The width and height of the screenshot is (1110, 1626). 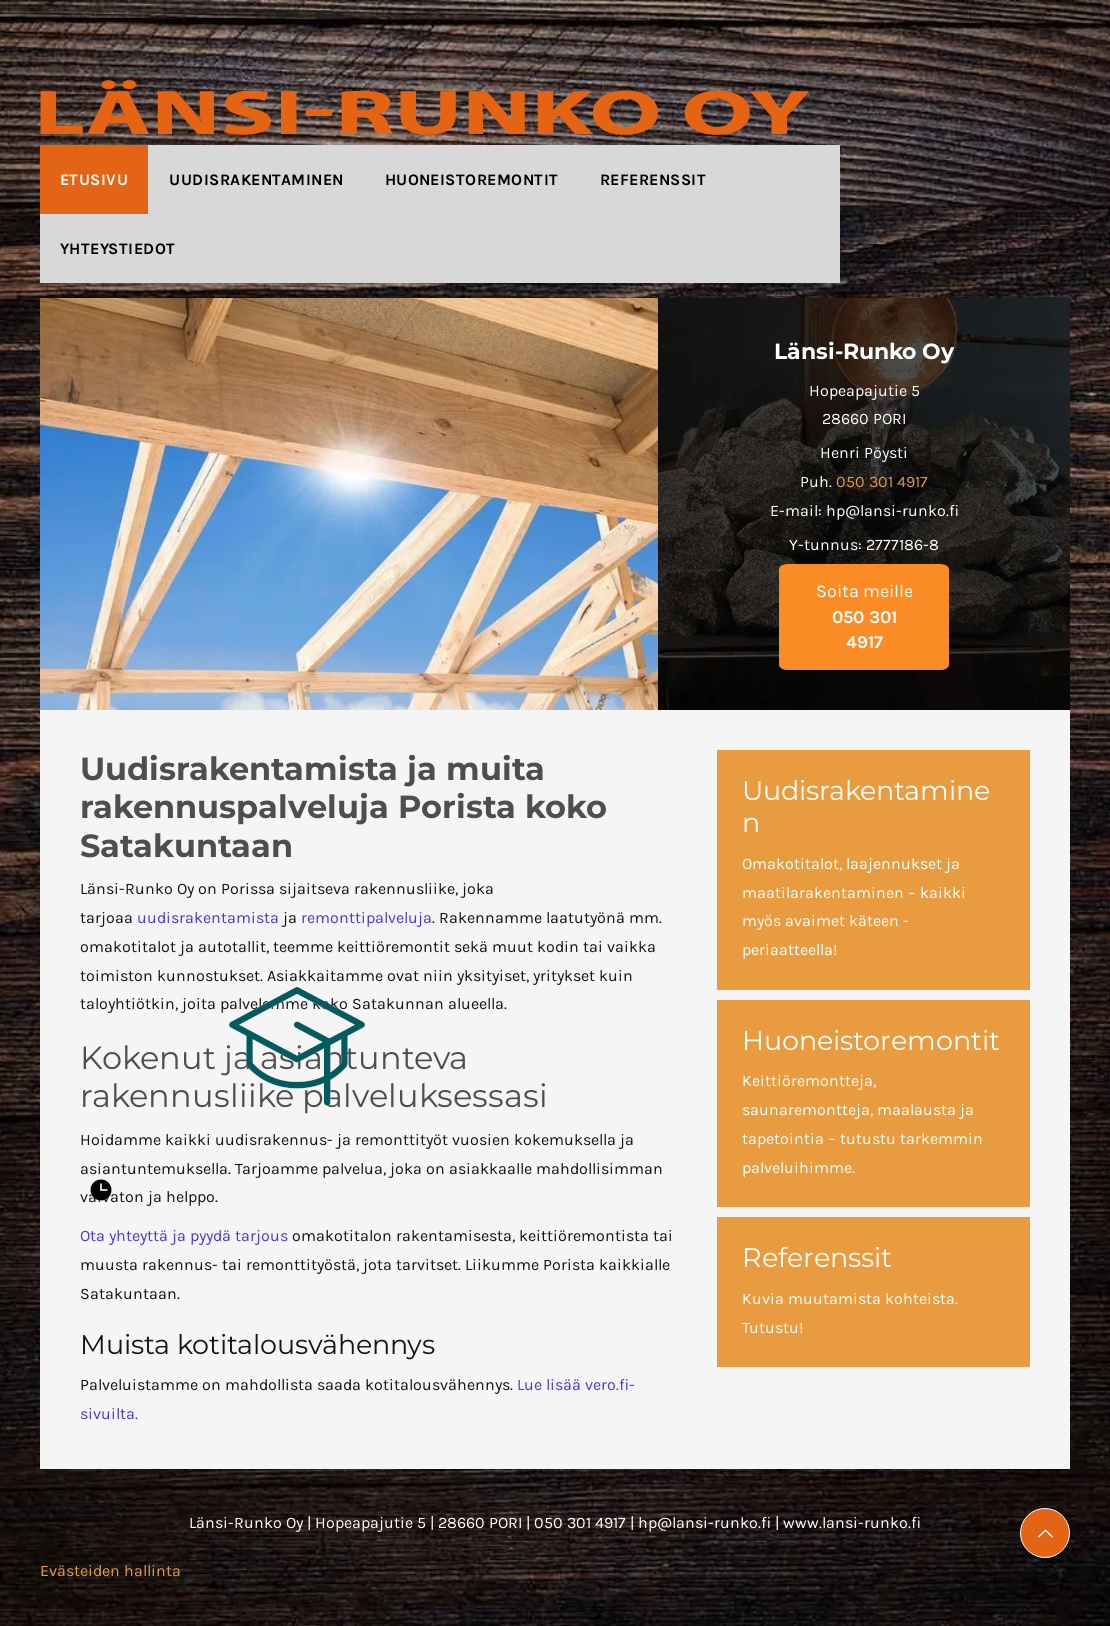 I want to click on view current time, so click(x=101, y=1190).